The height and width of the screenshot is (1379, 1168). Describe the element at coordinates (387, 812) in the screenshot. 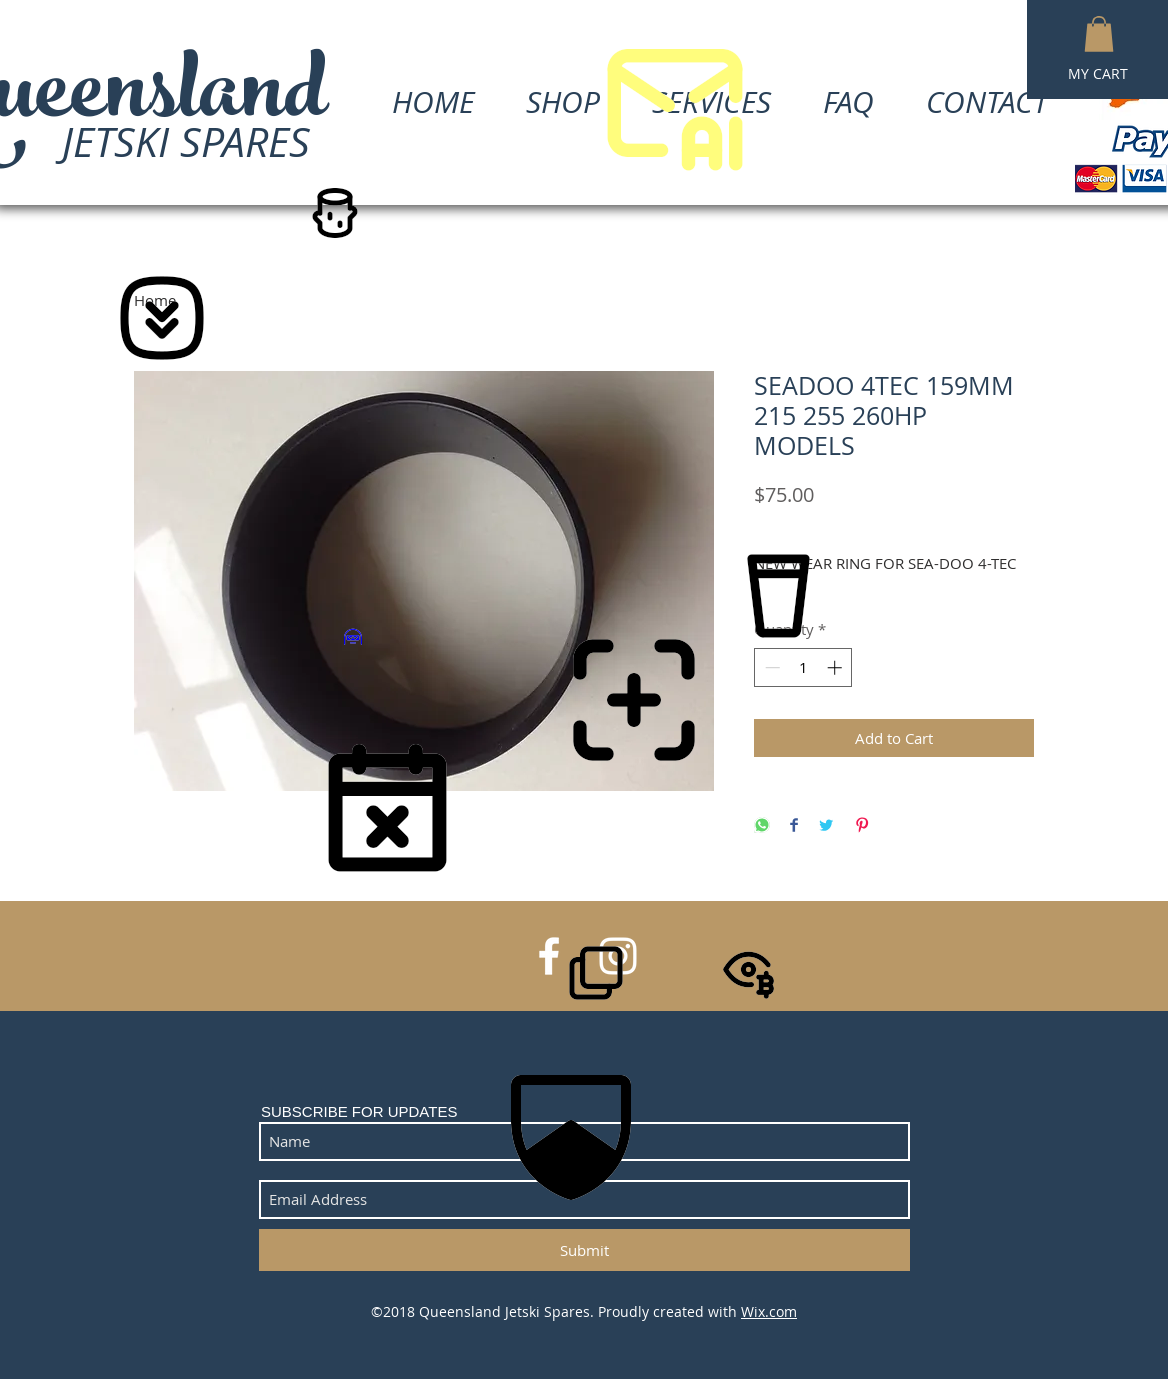

I see `cancel or delete a scheduled event` at that location.